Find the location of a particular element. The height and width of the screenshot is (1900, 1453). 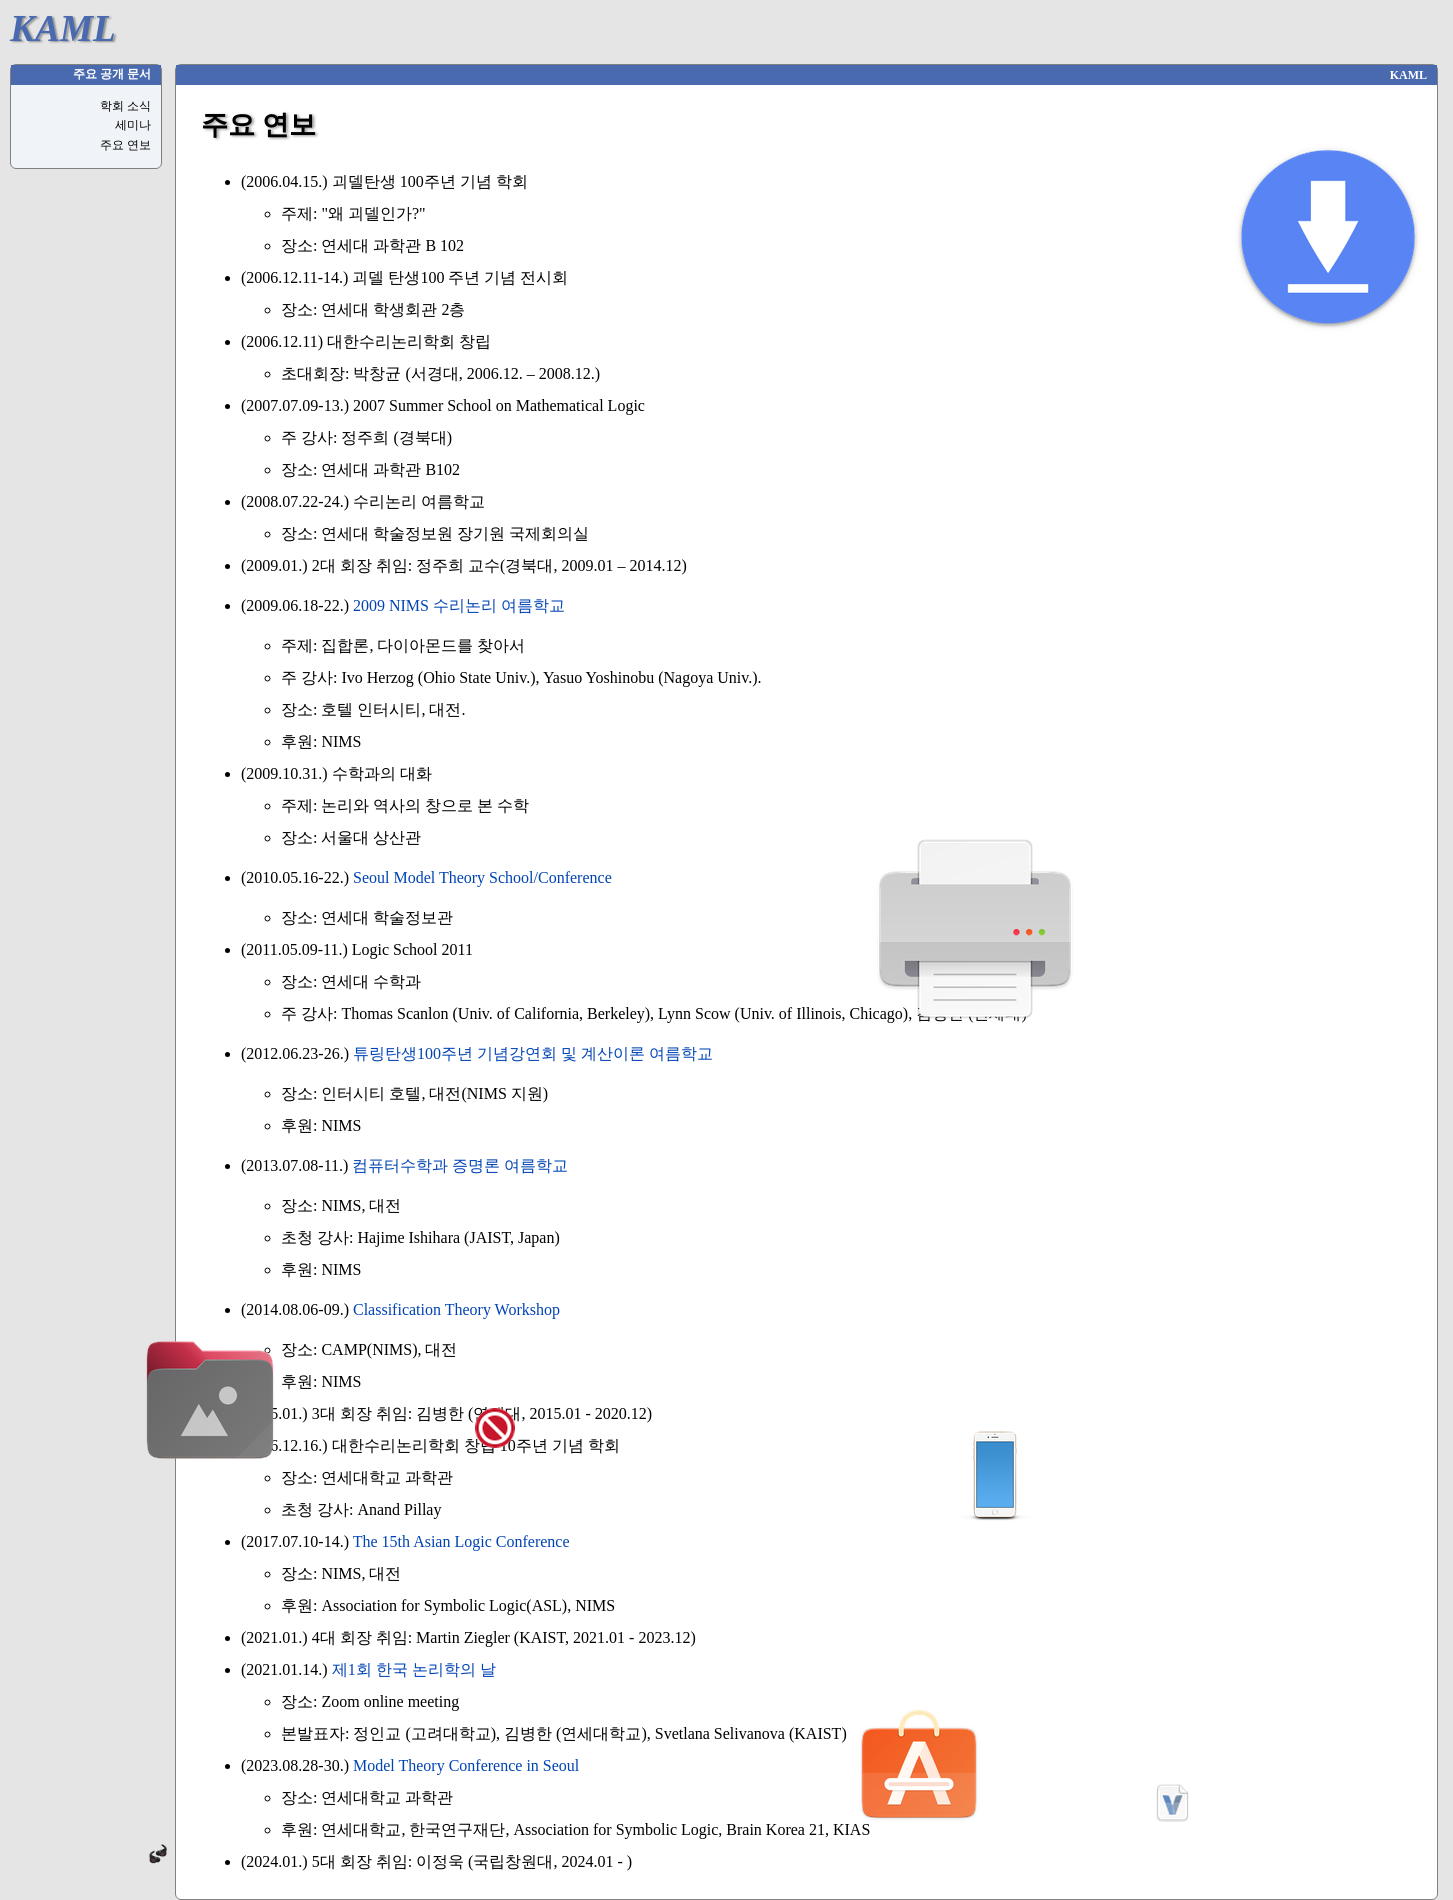

delete selected email message is located at coordinates (495, 1428).